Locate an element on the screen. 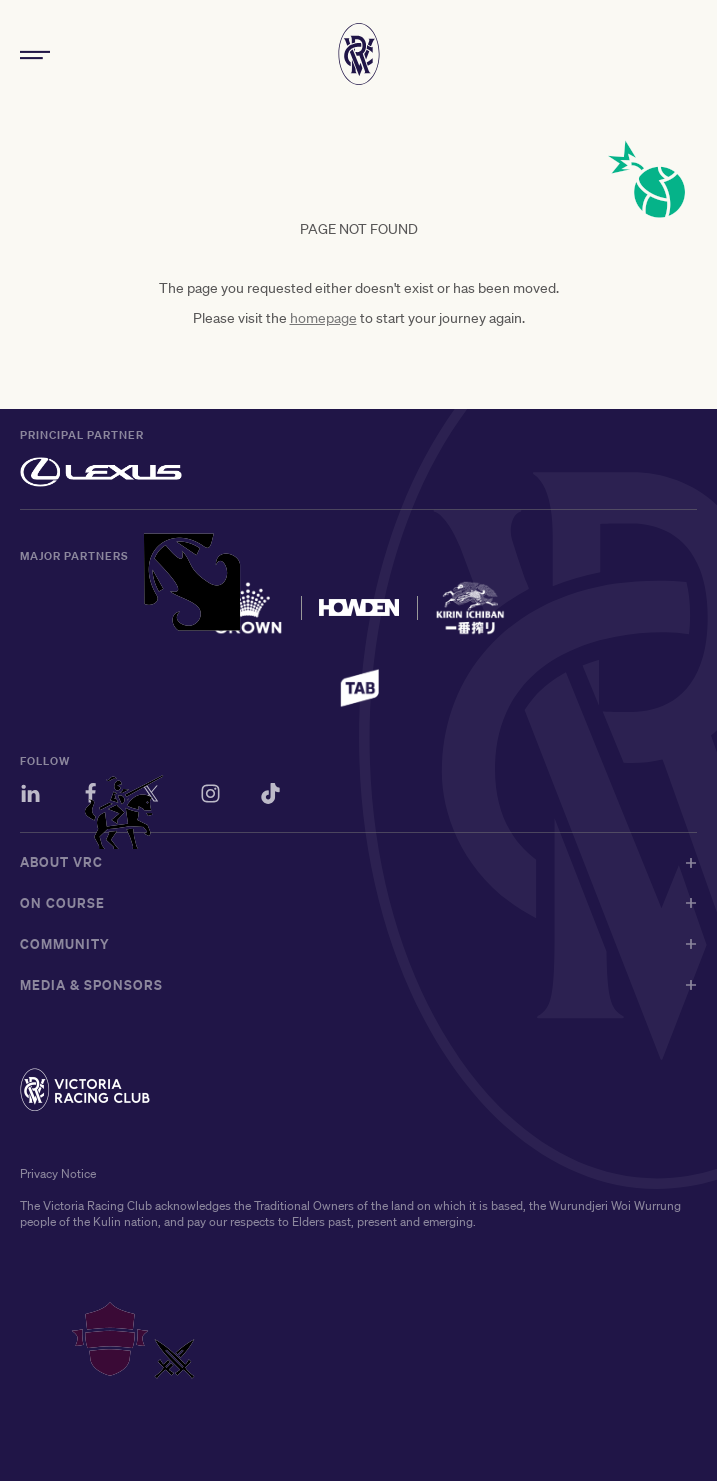 The height and width of the screenshot is (1481, 717). activate fire breath ability is located at coordinates (192, 582).